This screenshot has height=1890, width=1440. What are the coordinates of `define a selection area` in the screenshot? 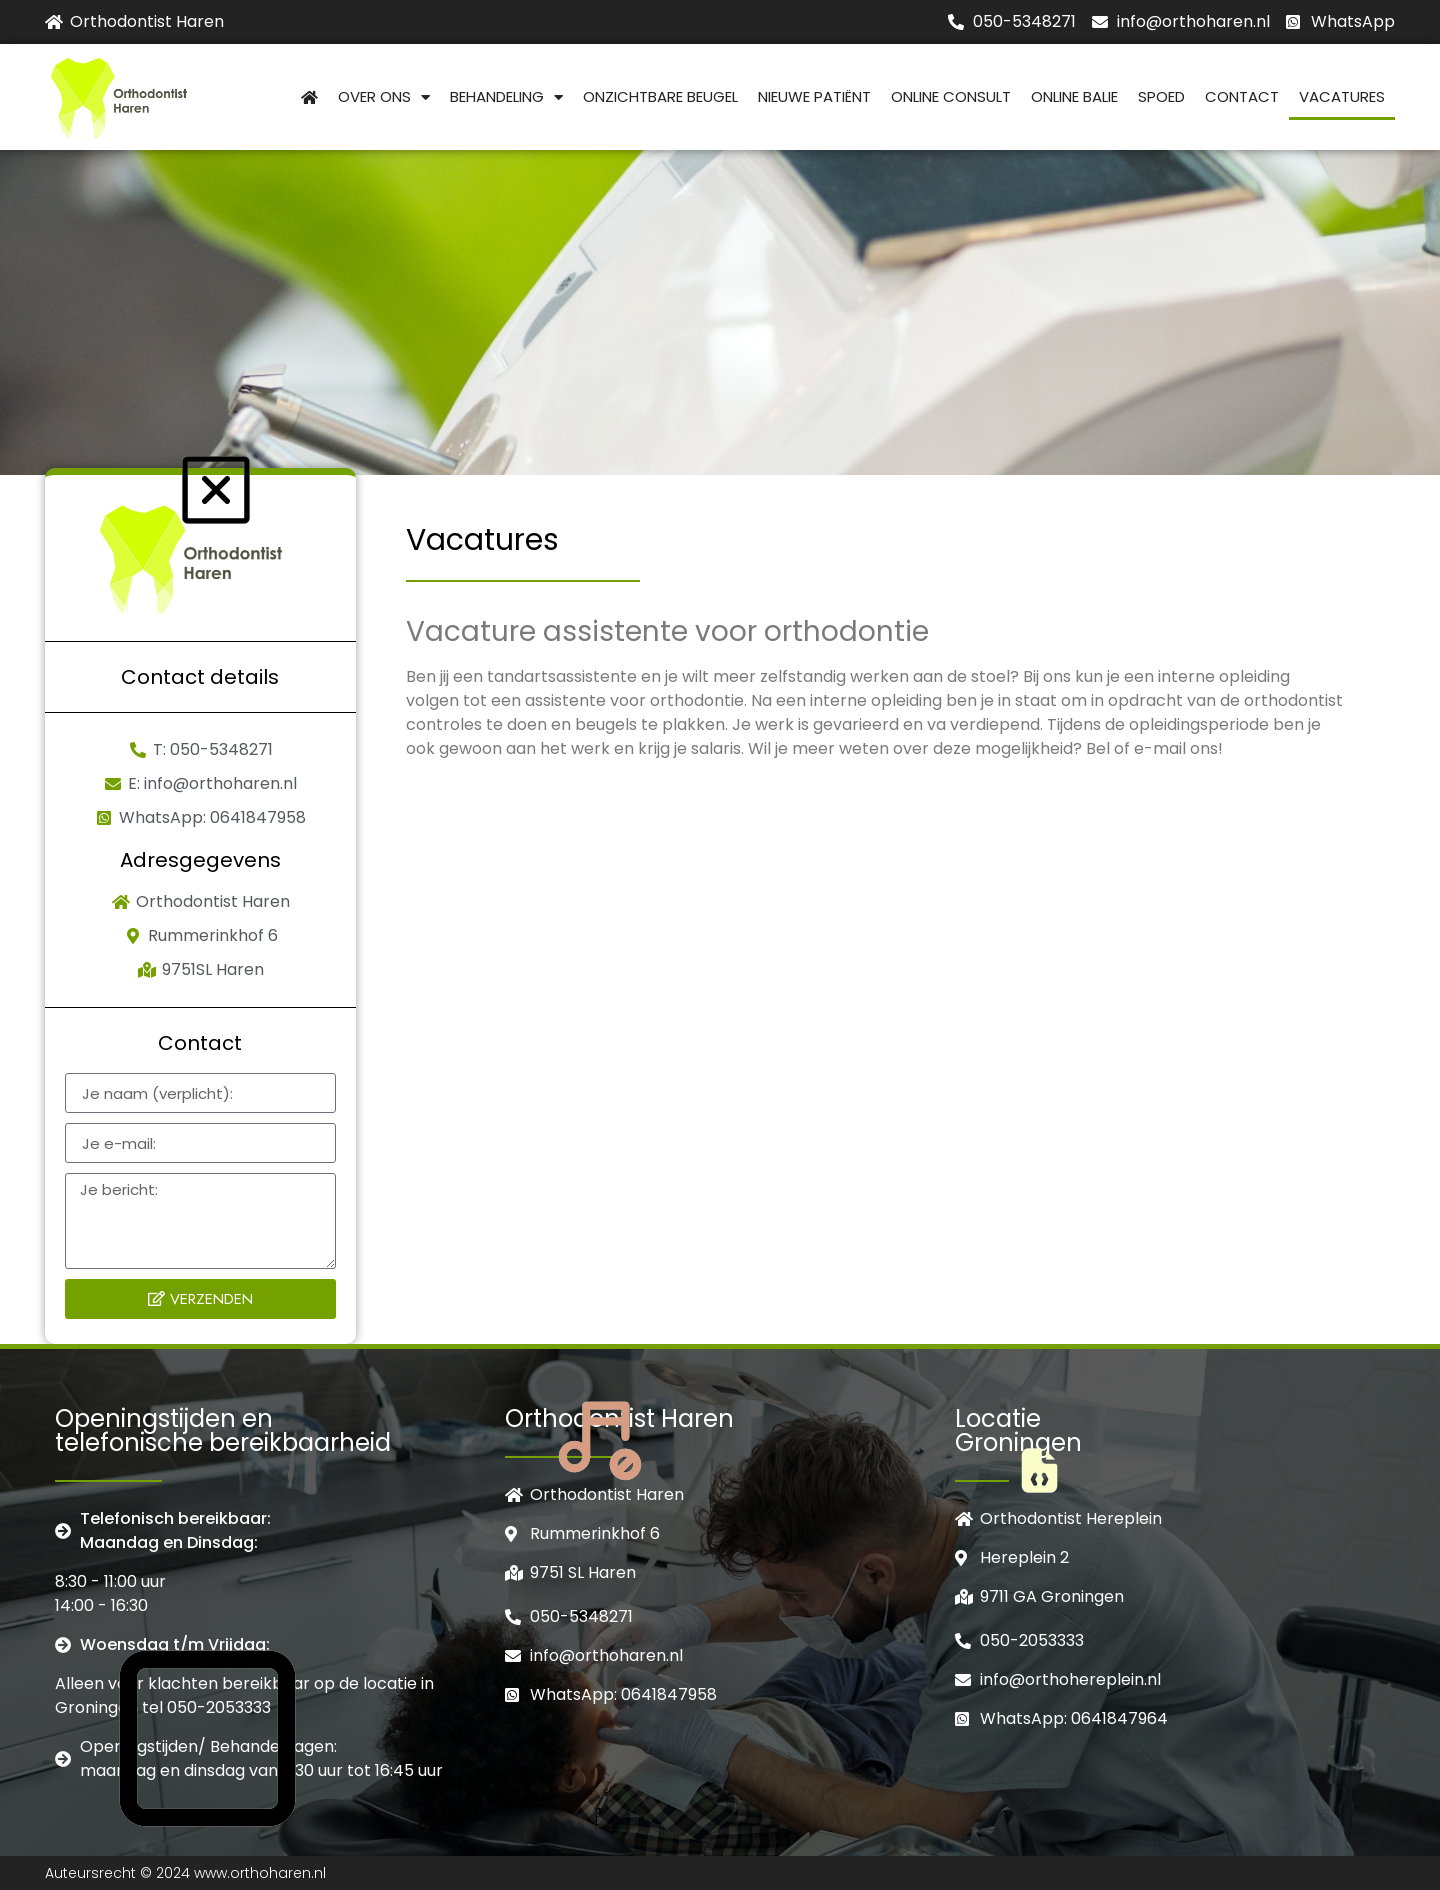 It's located at (207, 1738).